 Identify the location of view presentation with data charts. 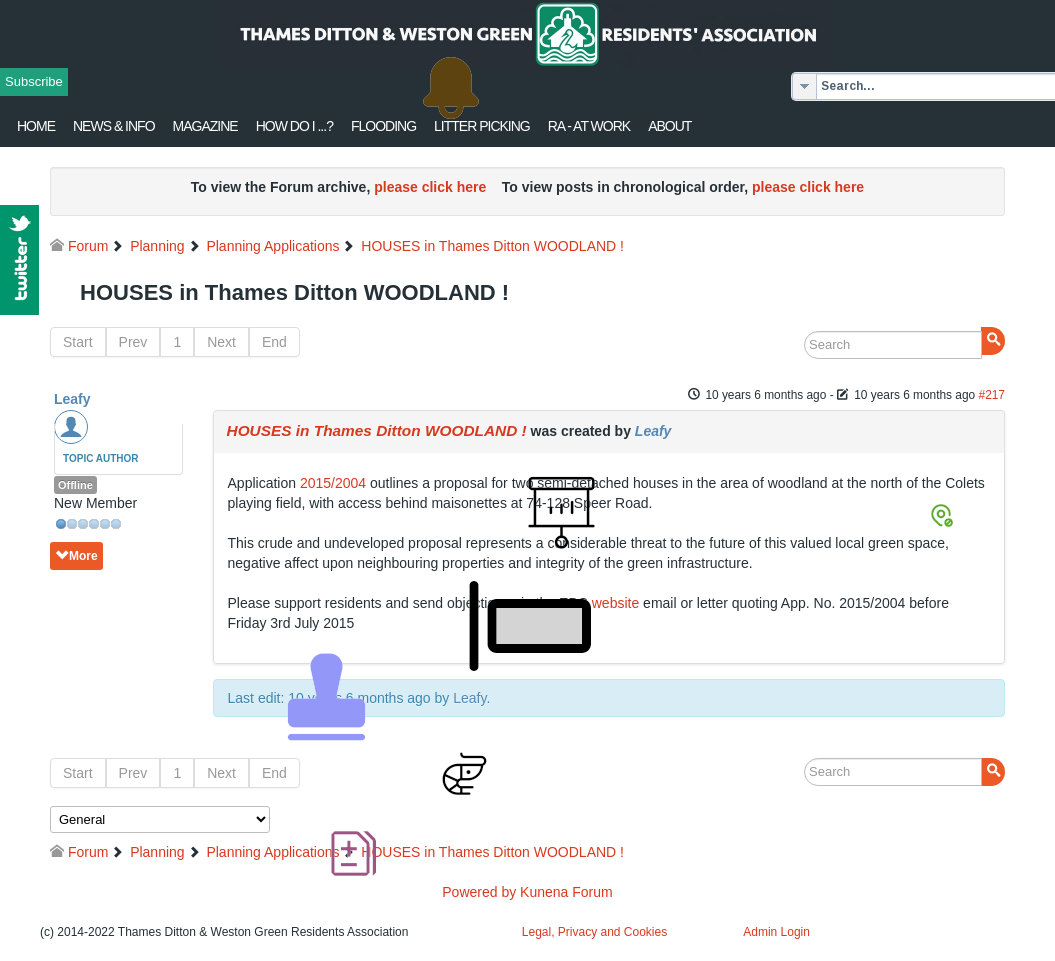
(561, 507).